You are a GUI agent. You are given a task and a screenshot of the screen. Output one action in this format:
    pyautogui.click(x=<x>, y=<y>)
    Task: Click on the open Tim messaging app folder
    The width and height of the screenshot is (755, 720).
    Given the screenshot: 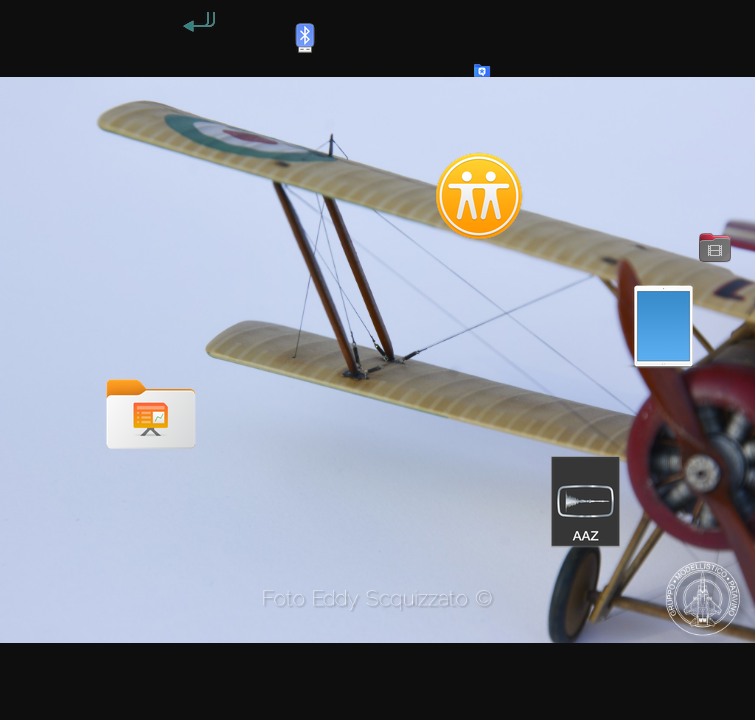 What is the action you would take?
    pyautogui.click(x=482, y=71)
    